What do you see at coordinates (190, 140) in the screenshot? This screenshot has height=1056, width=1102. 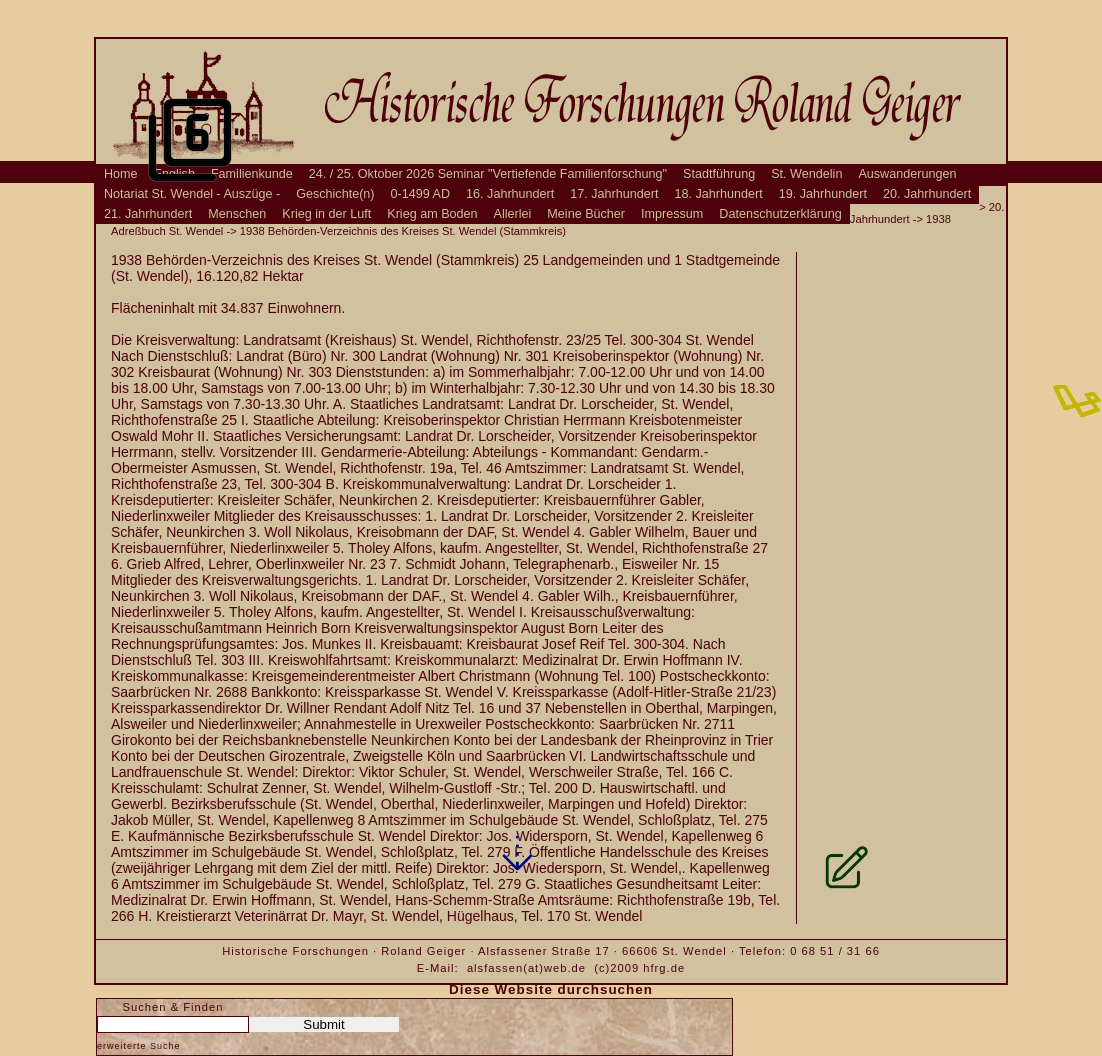 I see `indicates 6 items selected or filtered` at bounding box center [190, 140].